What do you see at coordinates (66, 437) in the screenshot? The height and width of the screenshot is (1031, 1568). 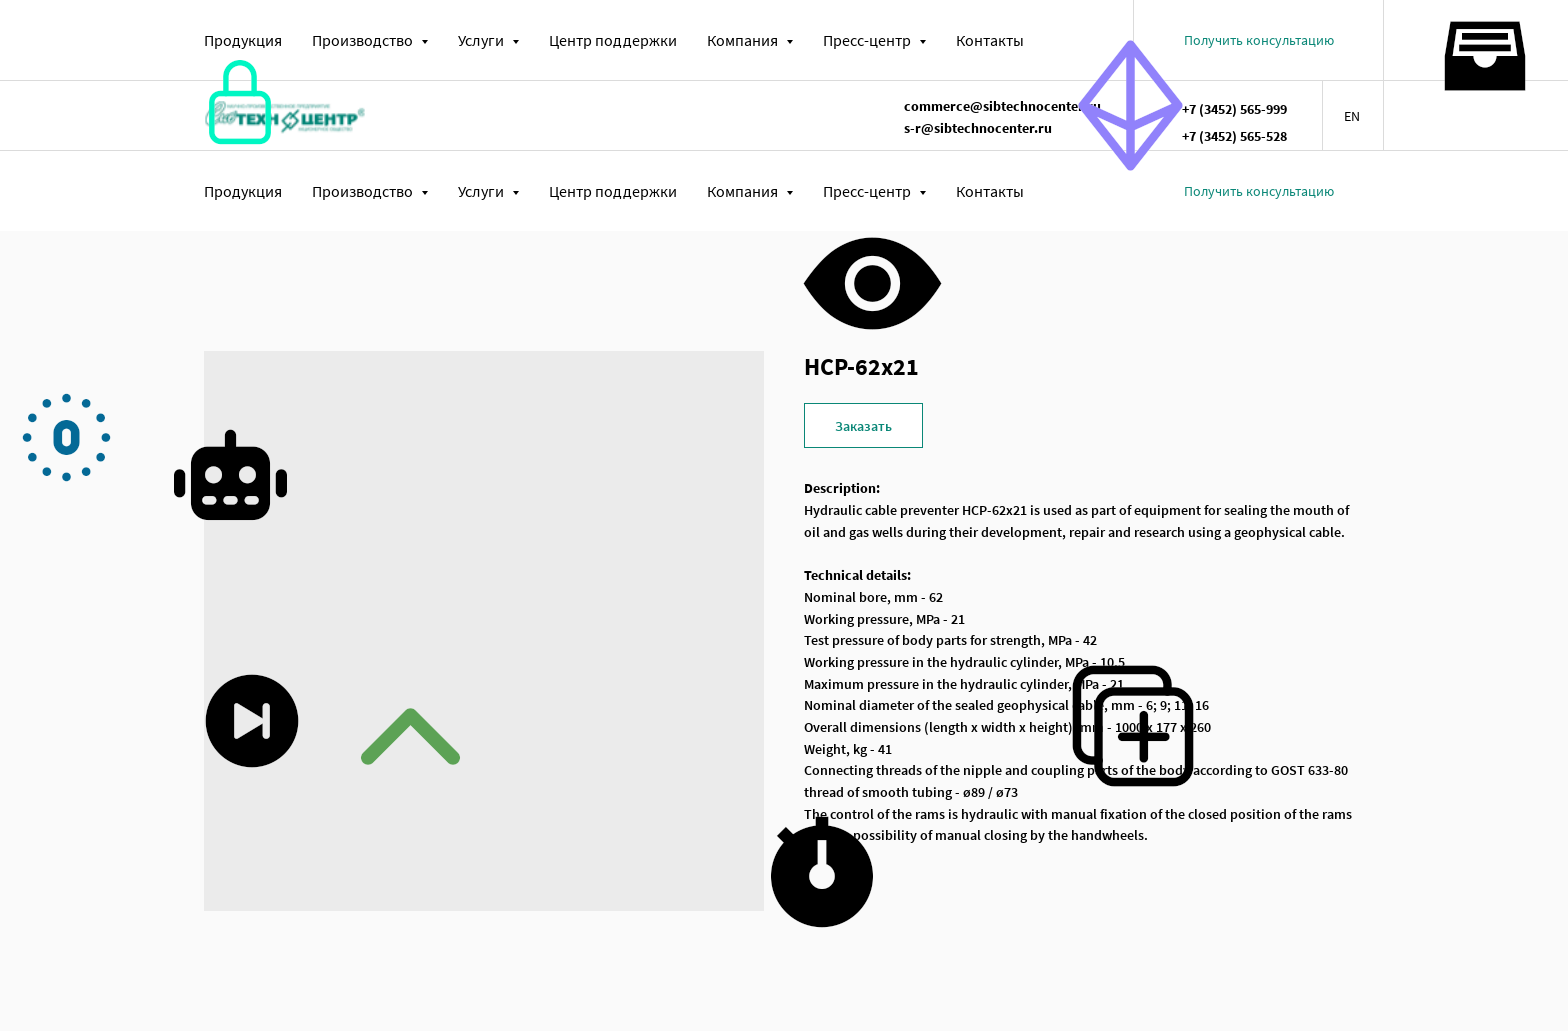 I see `indicates zero time elapsed or no duration` at bounding box center [66, 437].